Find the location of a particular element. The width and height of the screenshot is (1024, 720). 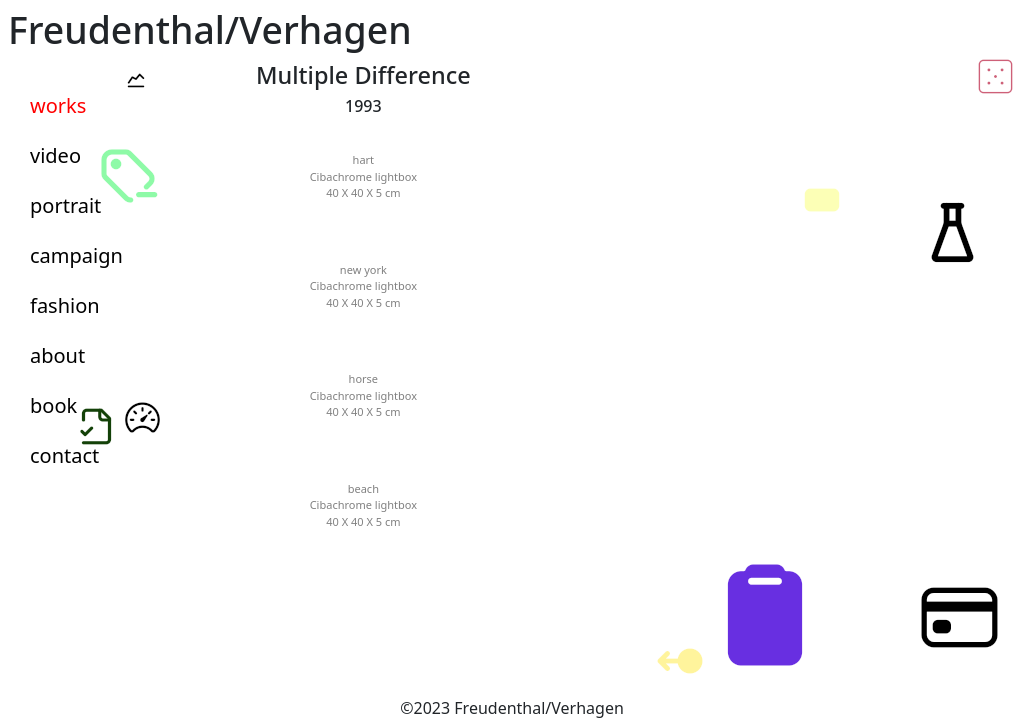

view clipboard contents is located at coordinates (765, 615).